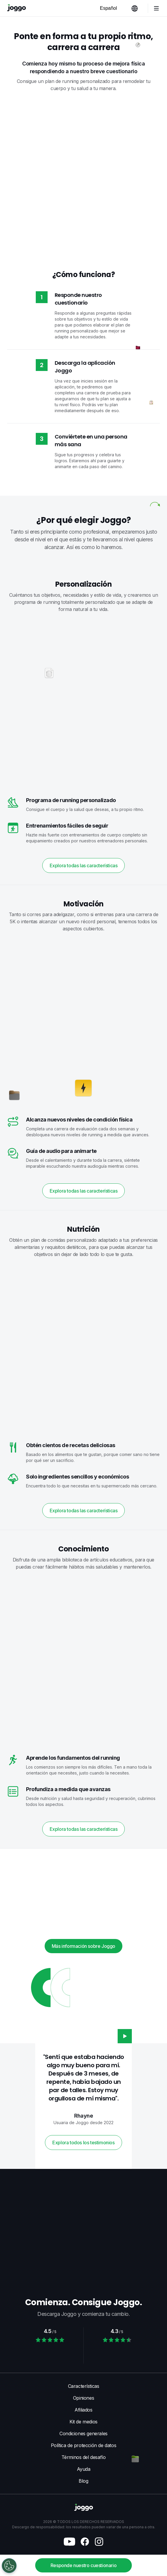 The height and width of the screenshot is (2576, 167). Describe the element at coordinates (14, 1095) in the screenshot. I see `indicates a folder is currently open or expanded` at that location.